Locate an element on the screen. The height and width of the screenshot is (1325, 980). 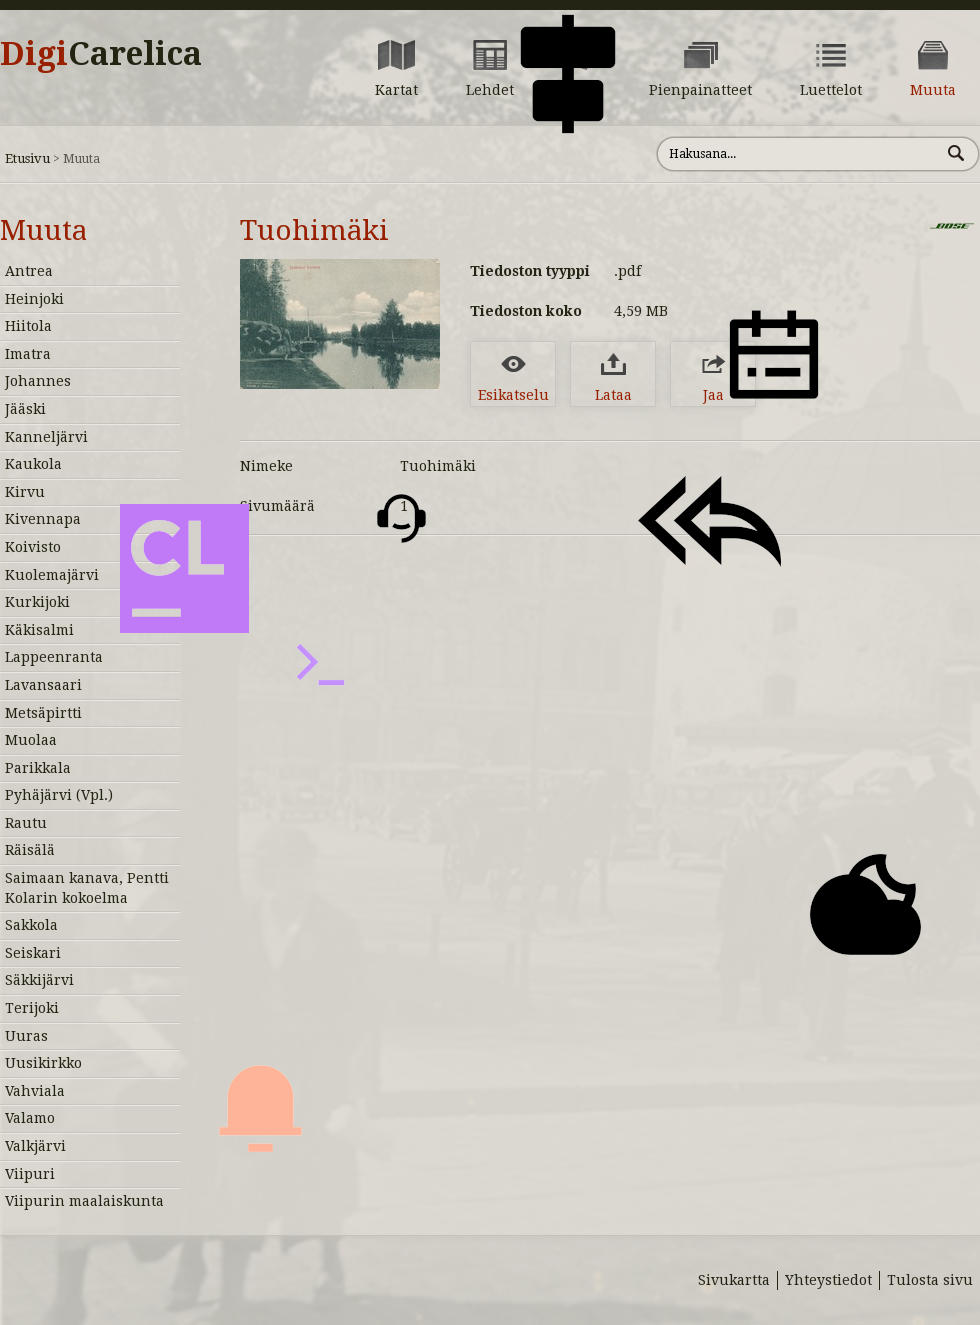
notification or alert indicator is located at coordinates (260, 1106).